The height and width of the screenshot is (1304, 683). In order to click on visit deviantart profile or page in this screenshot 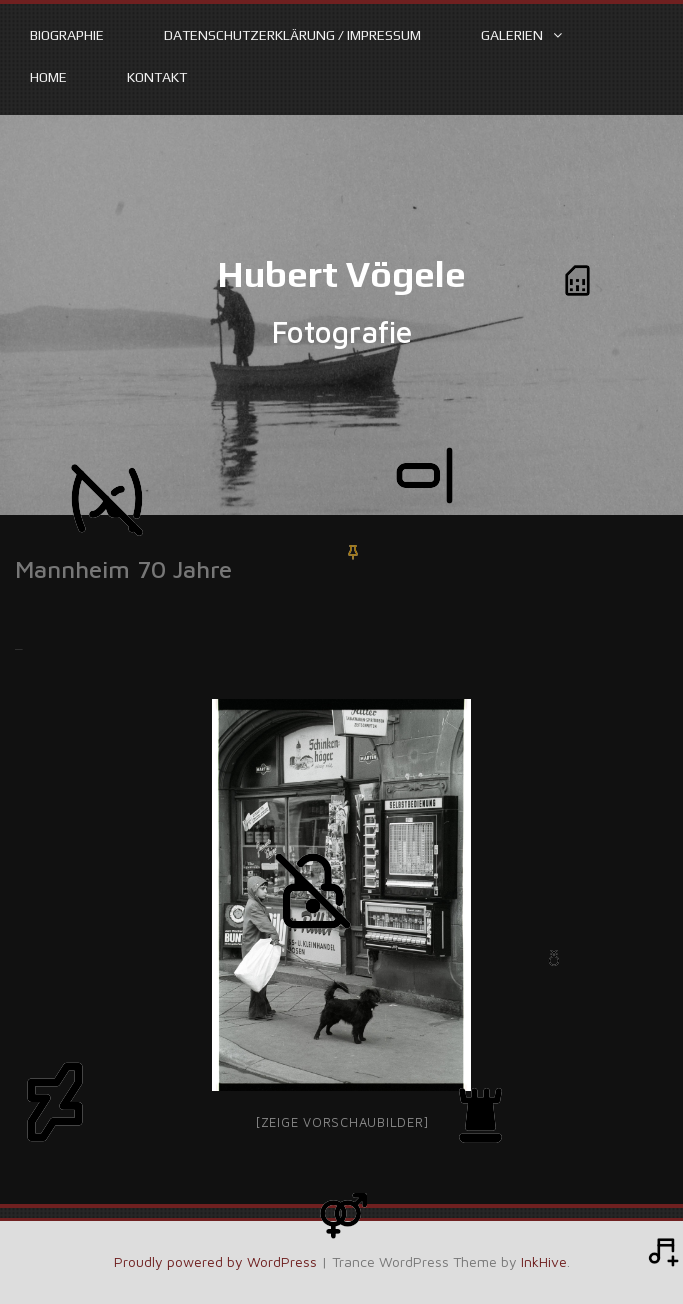, I will do `click(55, 1102)`.